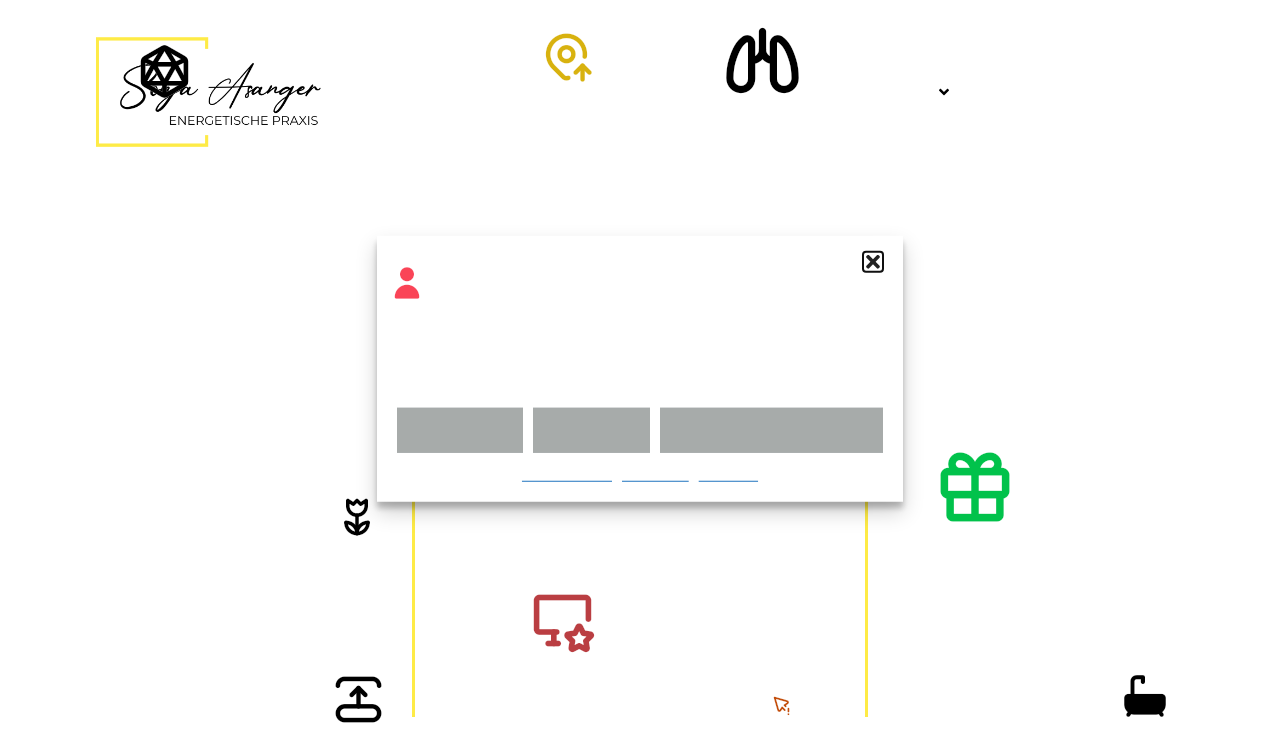 This screenshot has width=1280, height=737. Describe the element at coordinates (566, 56) in the screenshot. I see `move a location pin upward on the map` at that location.